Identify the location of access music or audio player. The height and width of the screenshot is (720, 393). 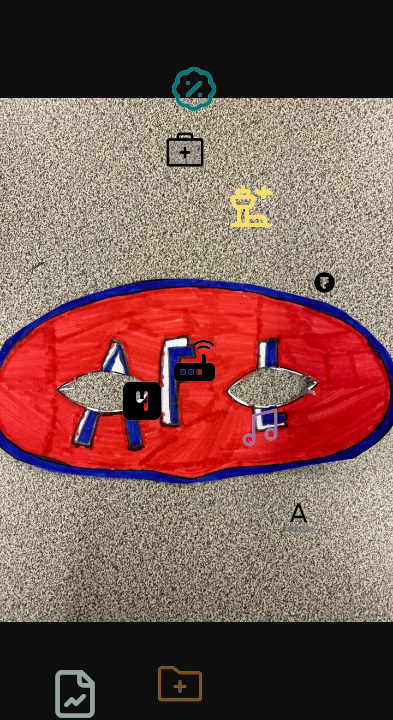
(262, 428).